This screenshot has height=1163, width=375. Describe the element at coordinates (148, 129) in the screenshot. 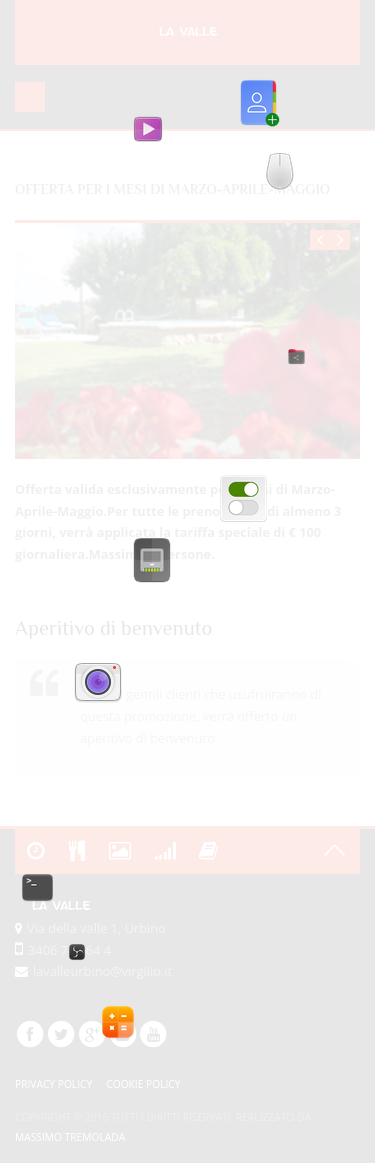

I see `open celluloid media player` at that location.